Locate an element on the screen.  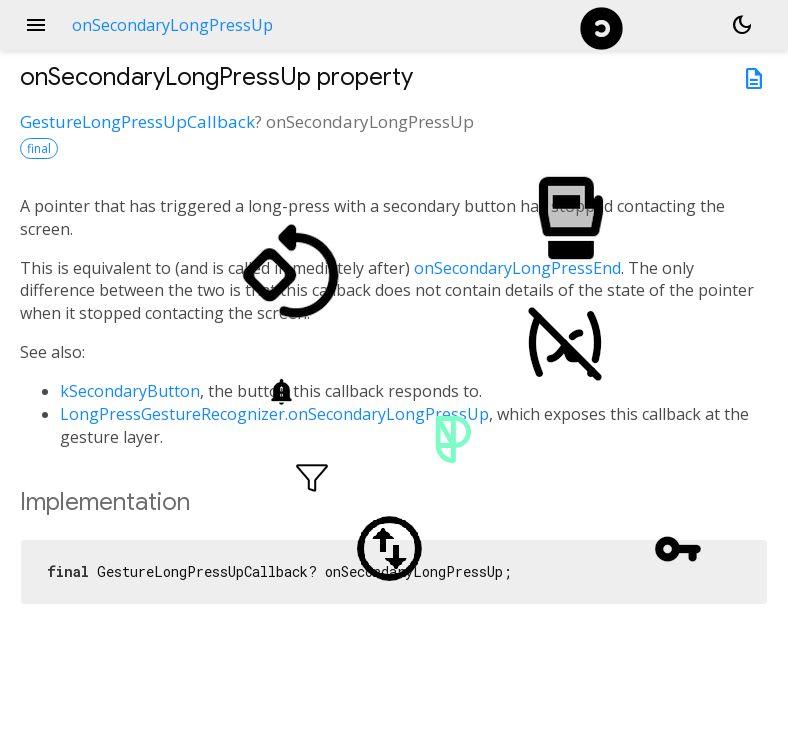
access mixed martial arts or boxing content is located at coordinates (571, 218).